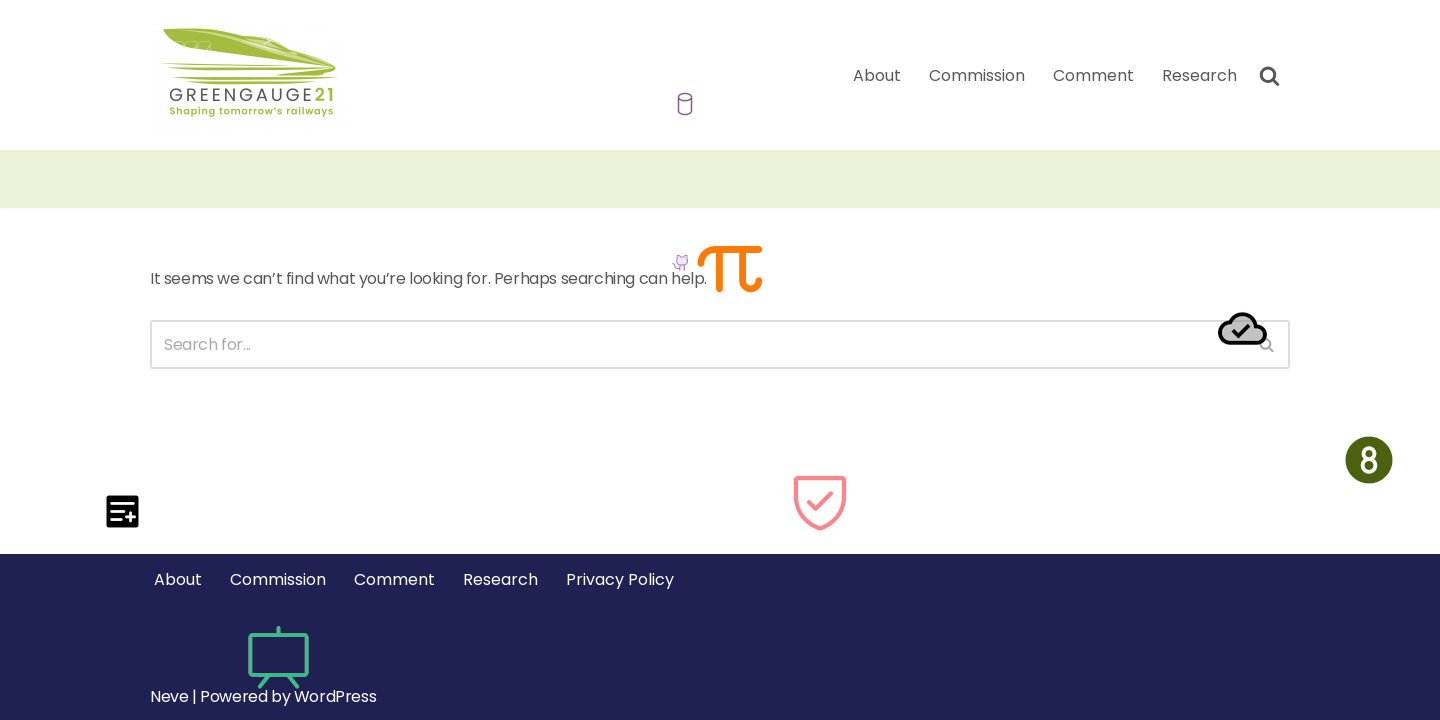 The height and width of the screenshot is (720, 1440). Describe the element at coordinates (731, 268) in the screenshot. I see `access mathematical or scientific calculator functions` at that location.